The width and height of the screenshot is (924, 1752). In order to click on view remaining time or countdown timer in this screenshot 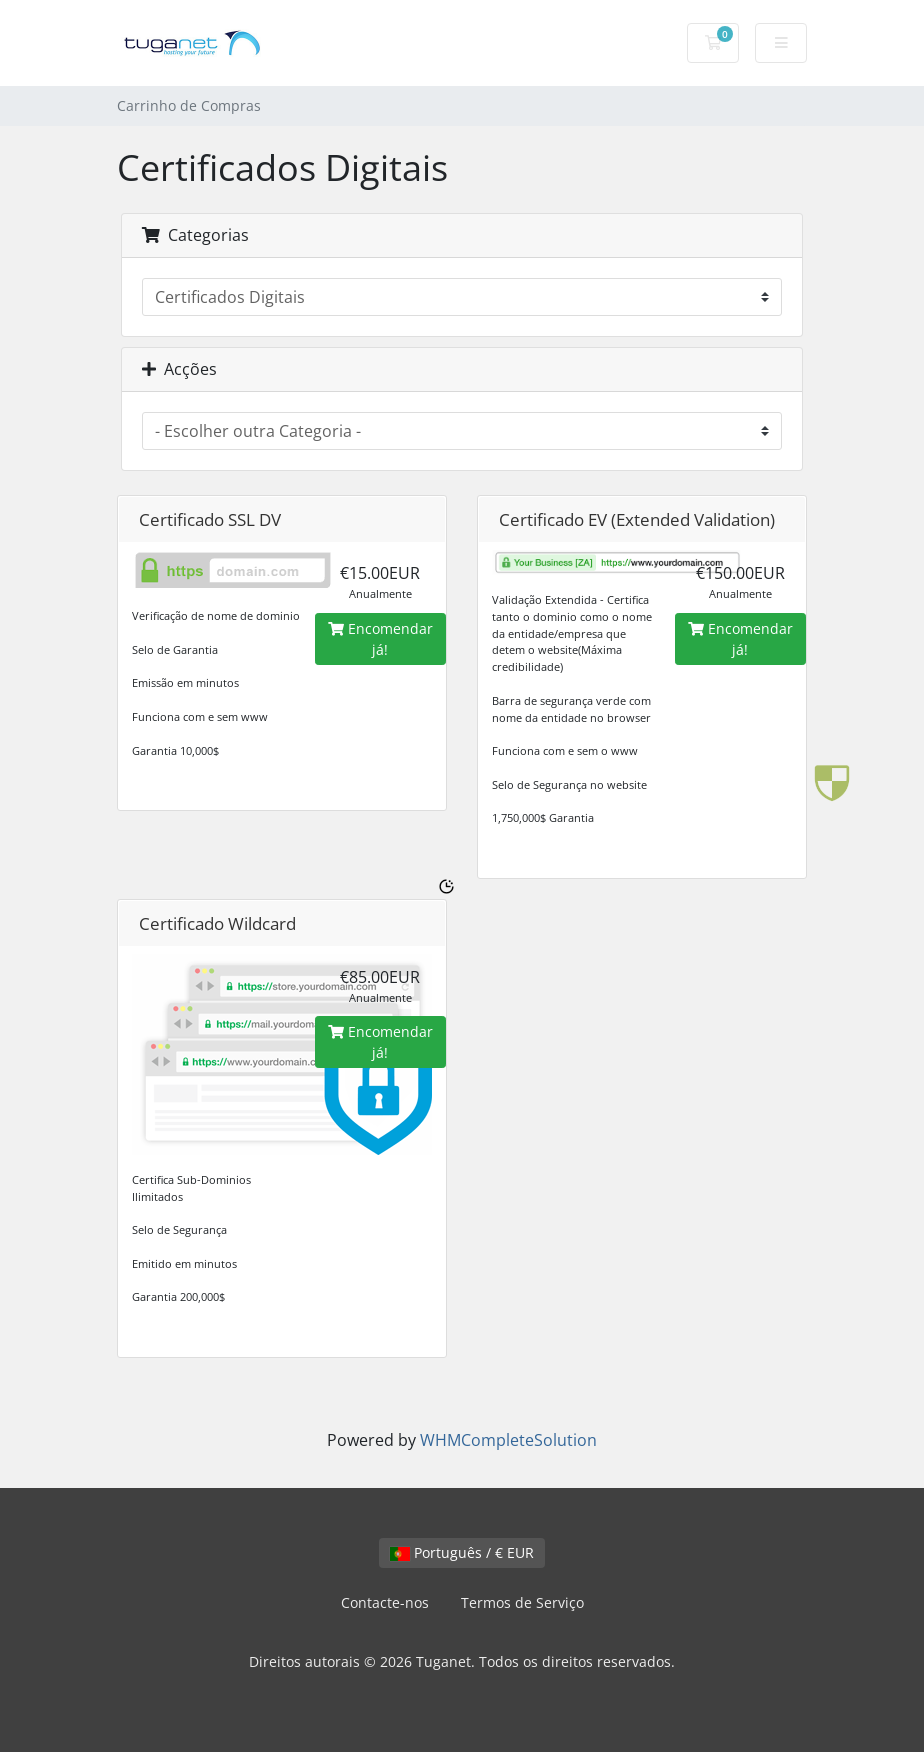, I will do `click(446, 886)`.